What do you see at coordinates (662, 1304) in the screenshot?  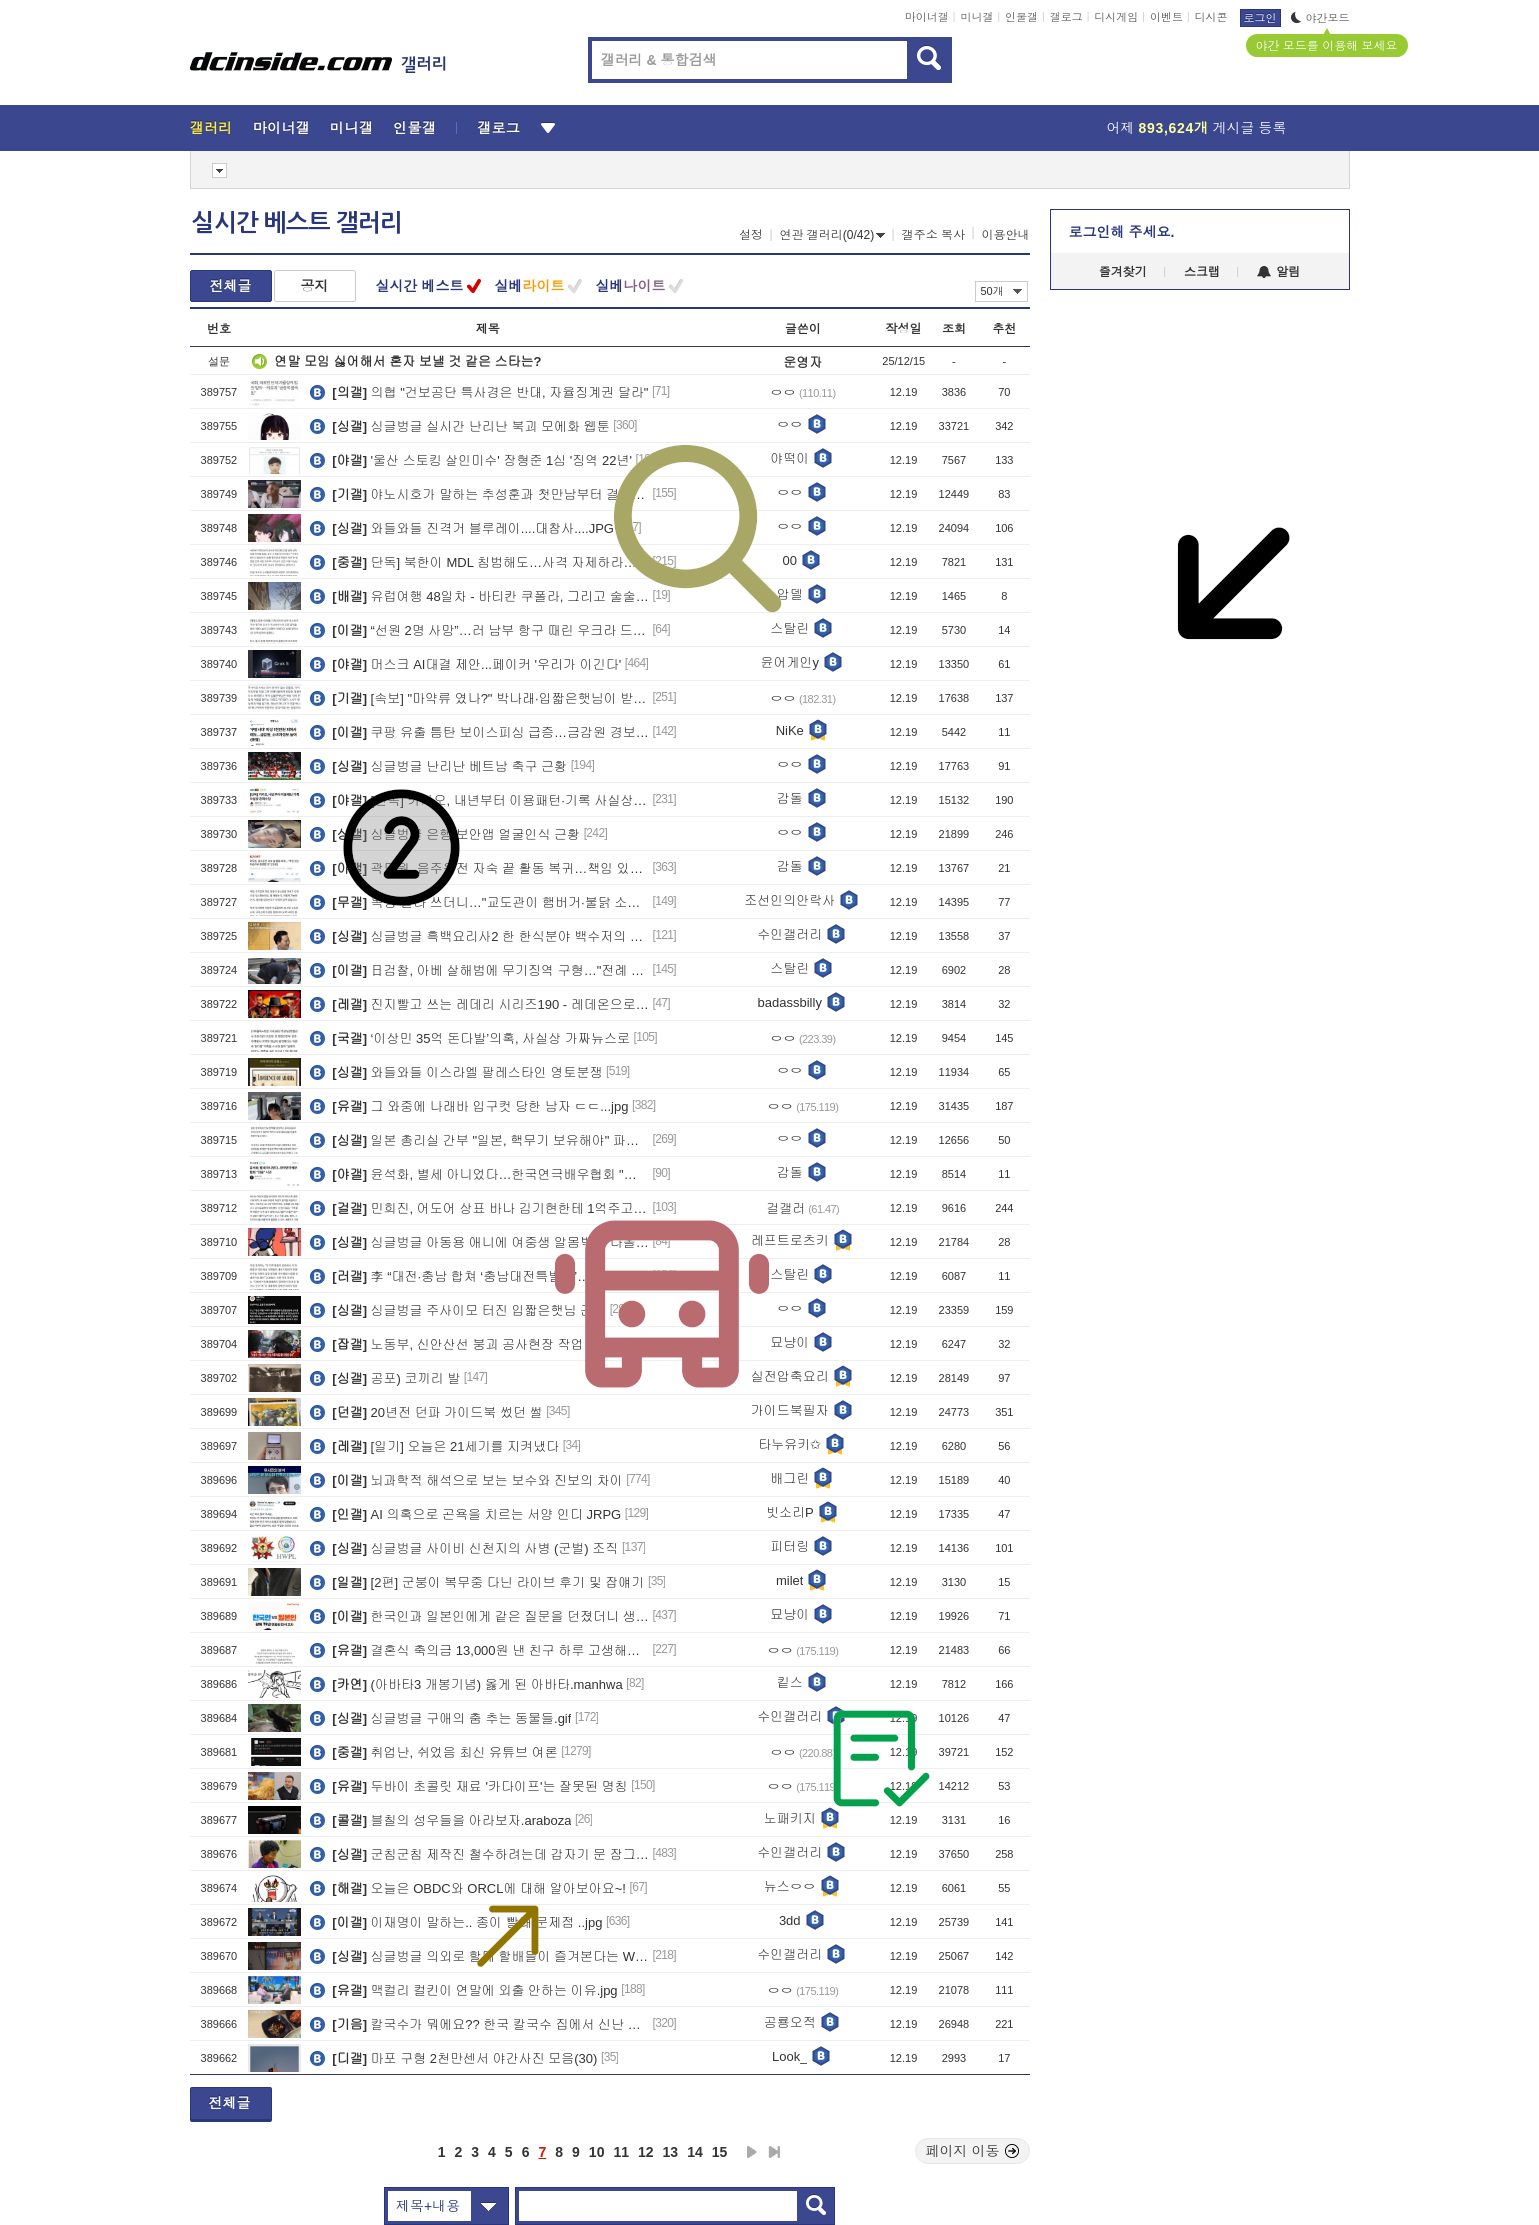 I see `view bus routes or schedules` at bounding box center [662, 1304].